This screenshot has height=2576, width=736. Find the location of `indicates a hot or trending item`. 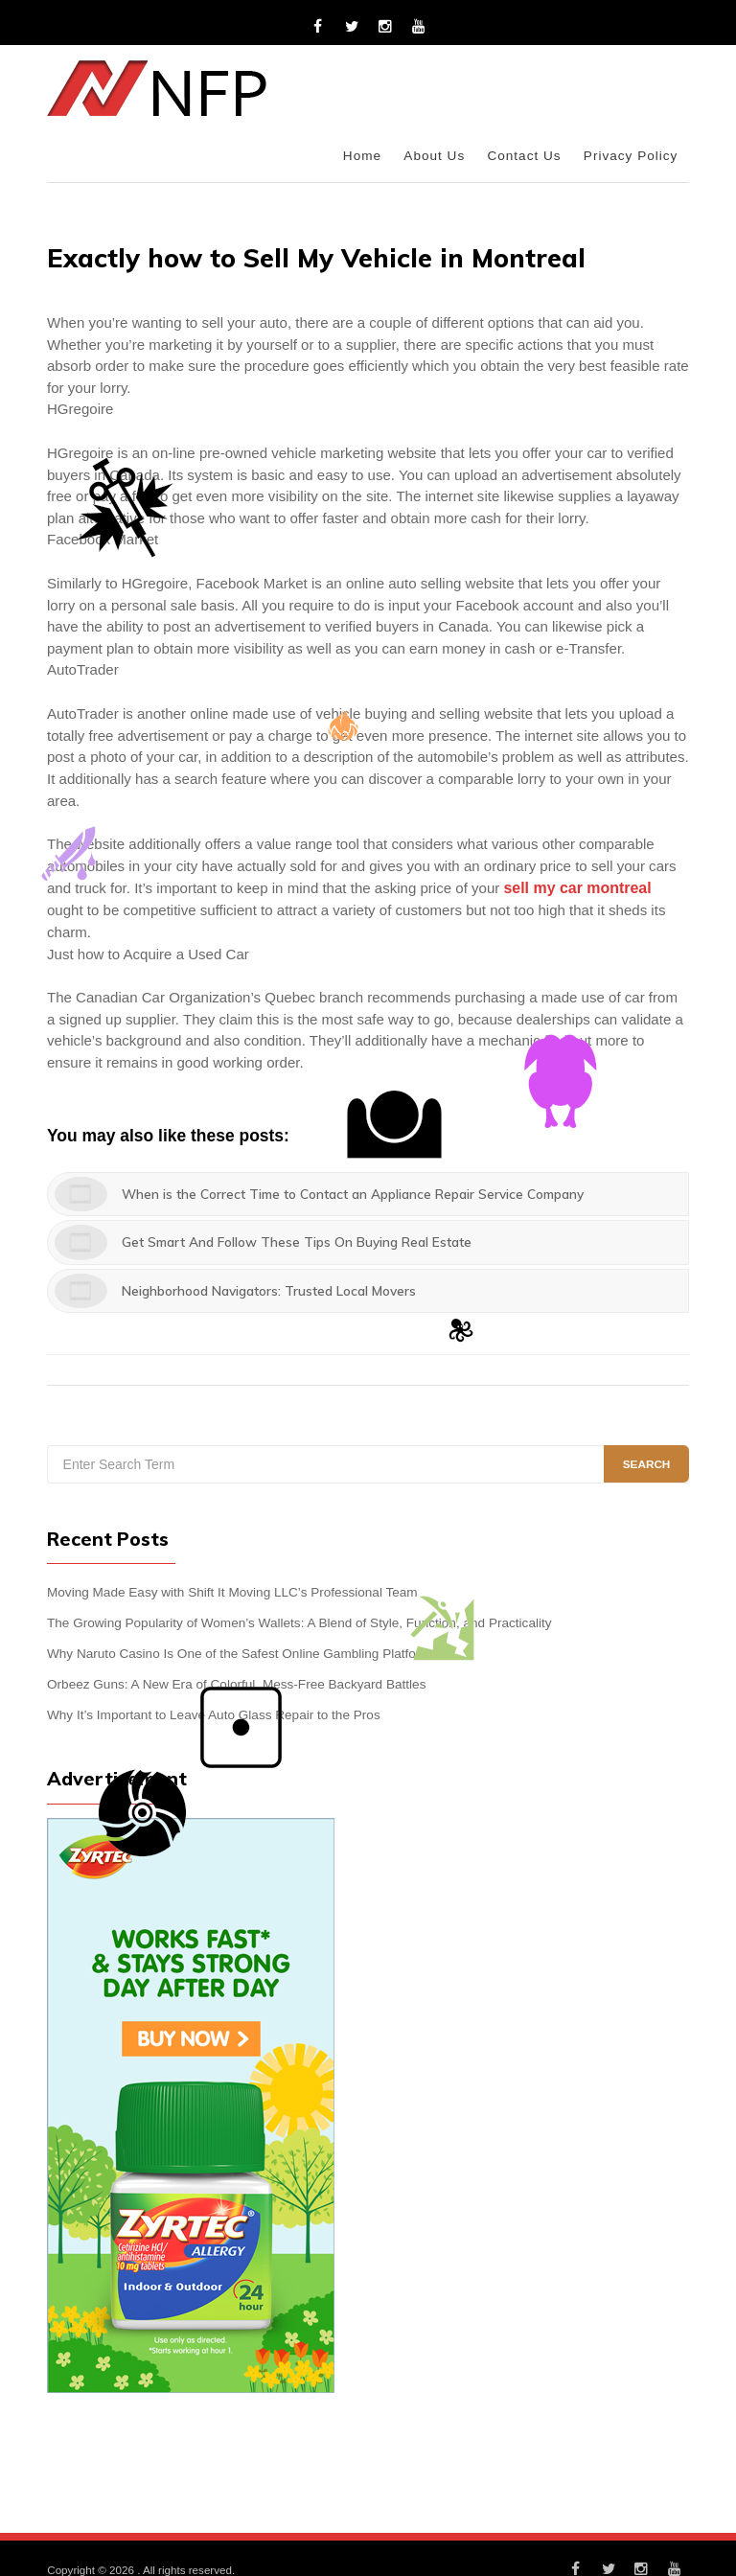

indicates a hot or trending item is located at coordinates (343, 725).